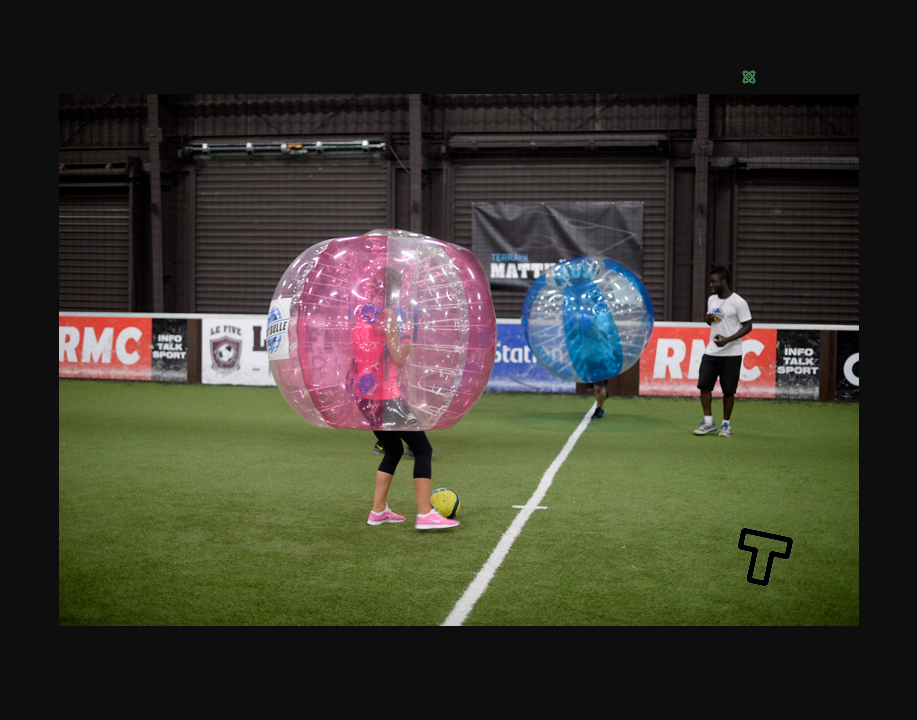 The image size is (917, 720). What do you see at coordinates (749, 77) in the screenshot?
I see `access science or chemistry features` at bounding box center [749, 77].